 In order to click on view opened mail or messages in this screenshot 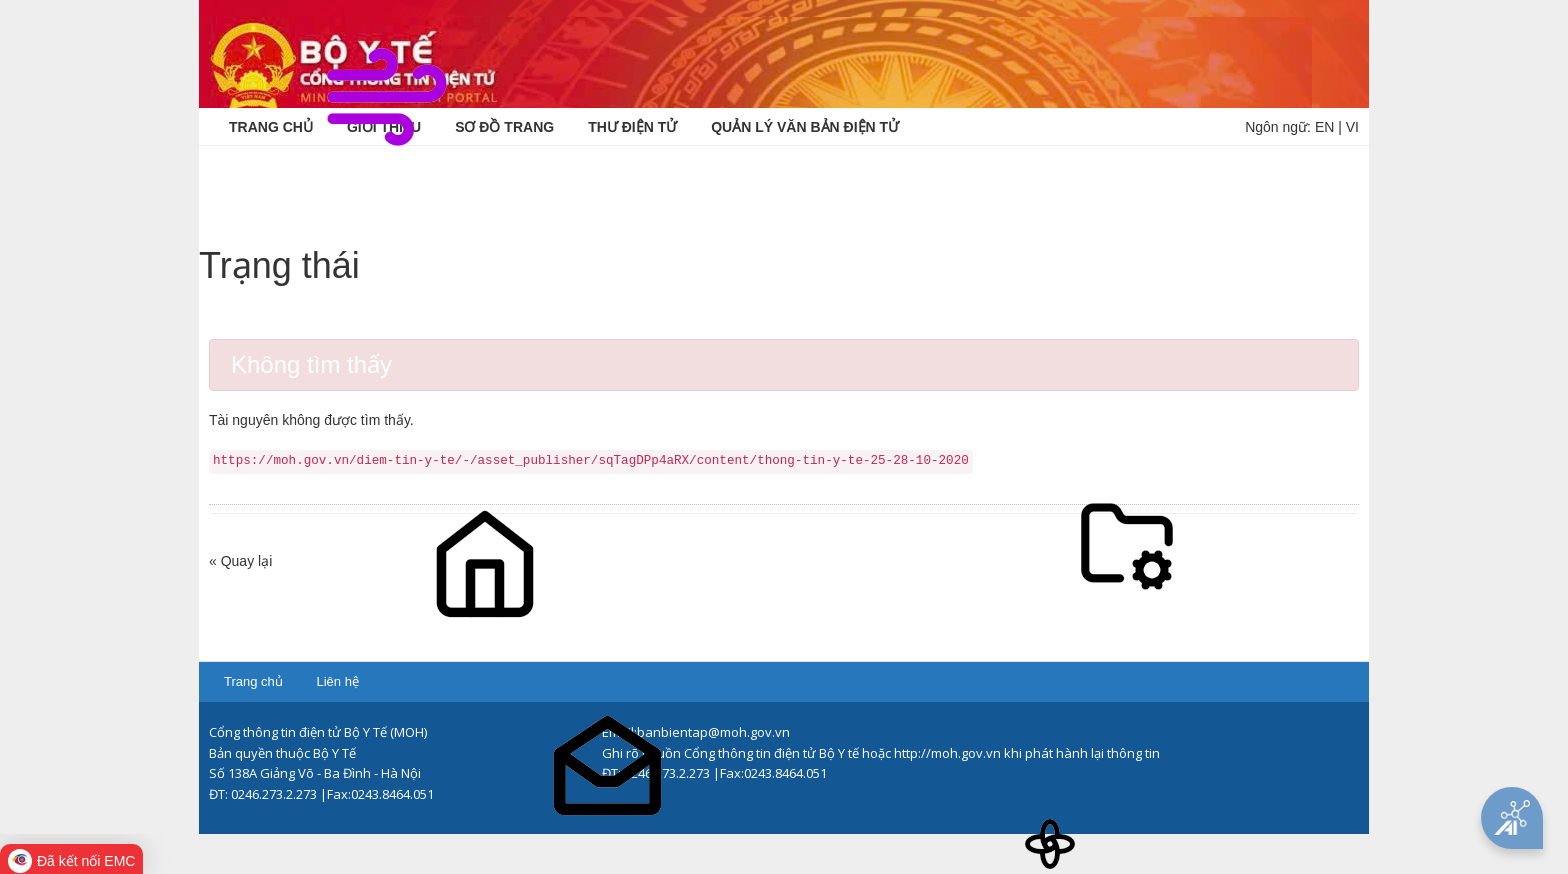, I will do `click(607, 769)`.